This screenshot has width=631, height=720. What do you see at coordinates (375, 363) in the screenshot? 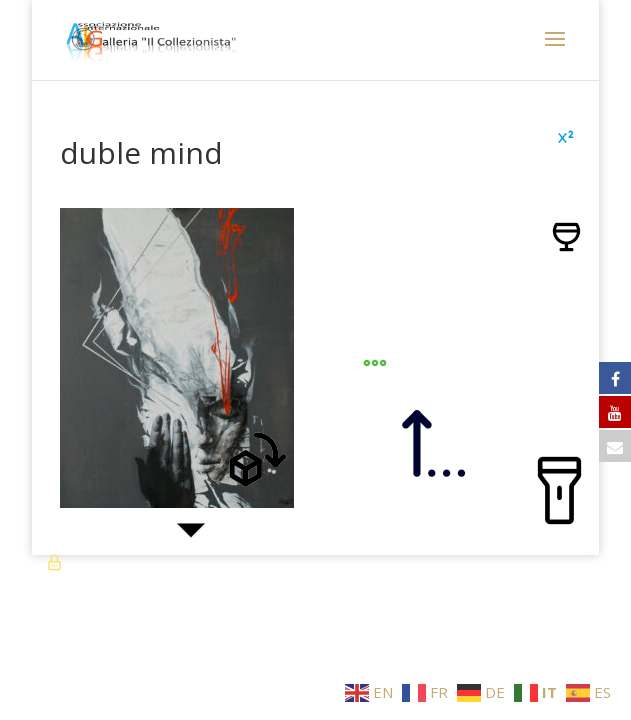
I see `open more options menu` at bounding box center [375, 363].